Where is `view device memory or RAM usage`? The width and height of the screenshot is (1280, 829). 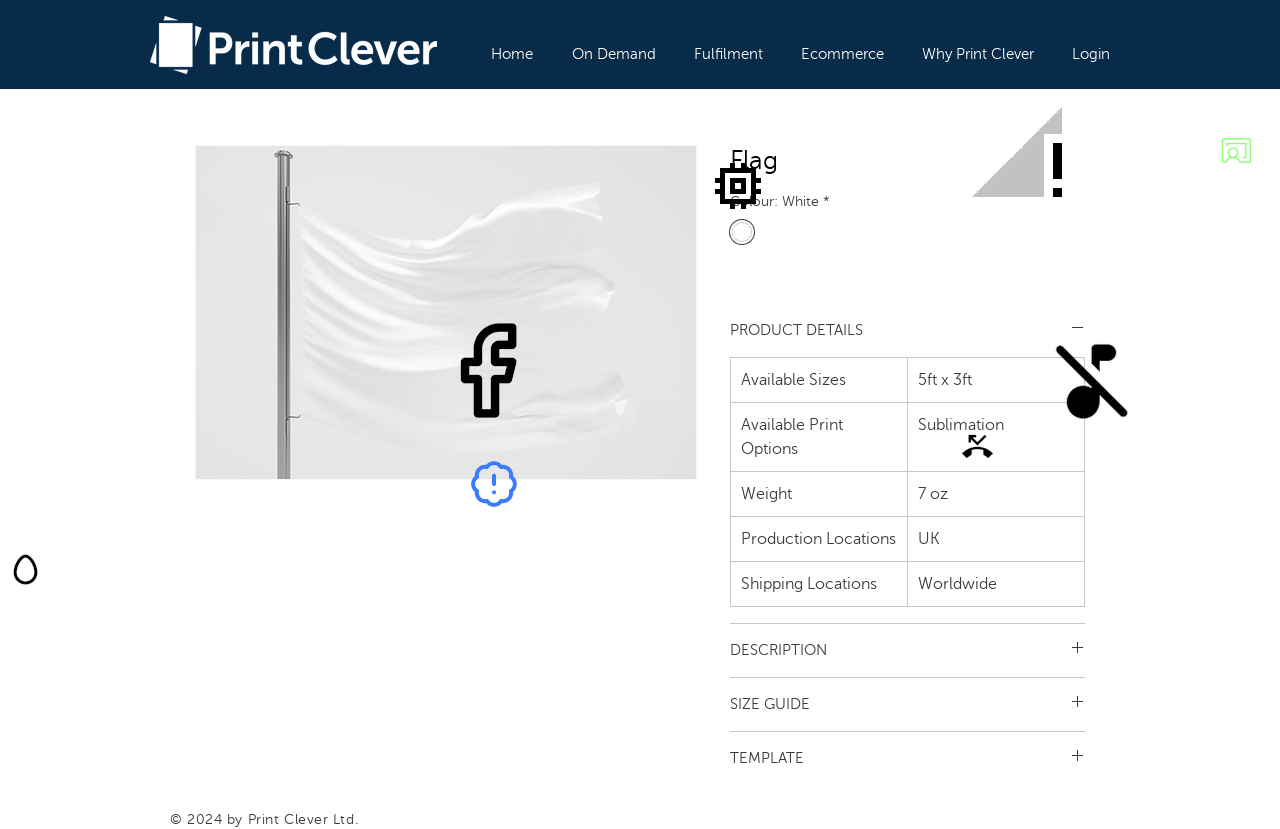 view device memory or RAM usage is located at coordinates (738, 186).